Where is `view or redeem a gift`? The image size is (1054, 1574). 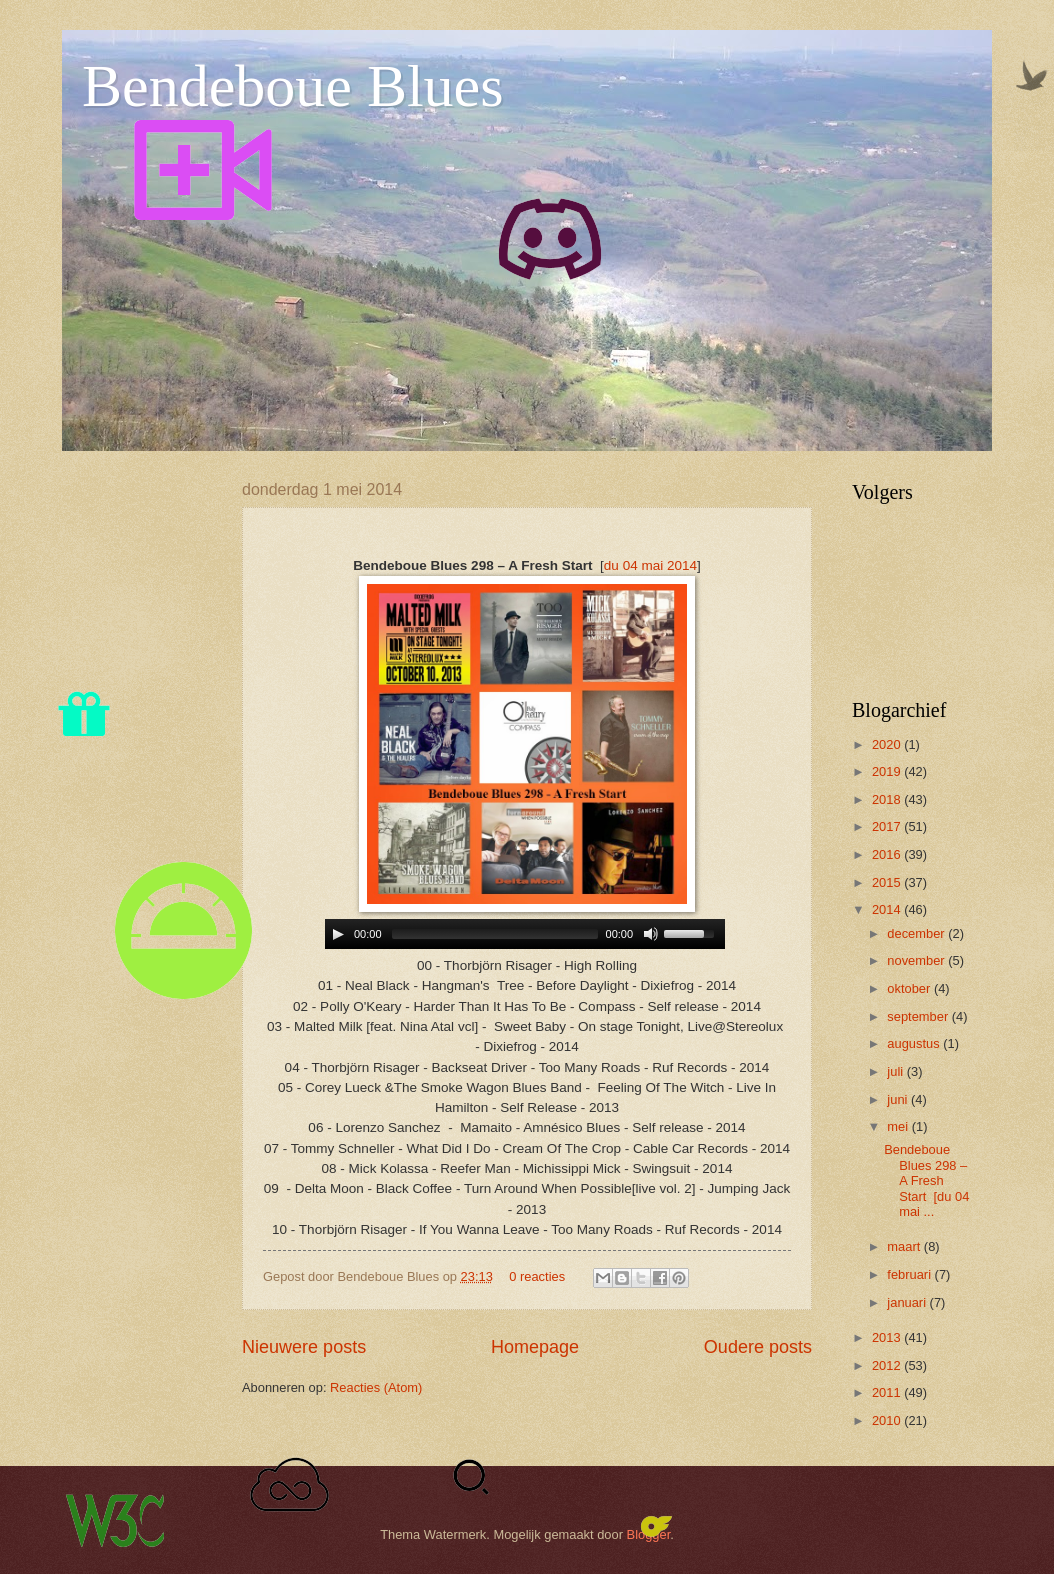
view or redeem a gift is located at coordinates (84, 715).